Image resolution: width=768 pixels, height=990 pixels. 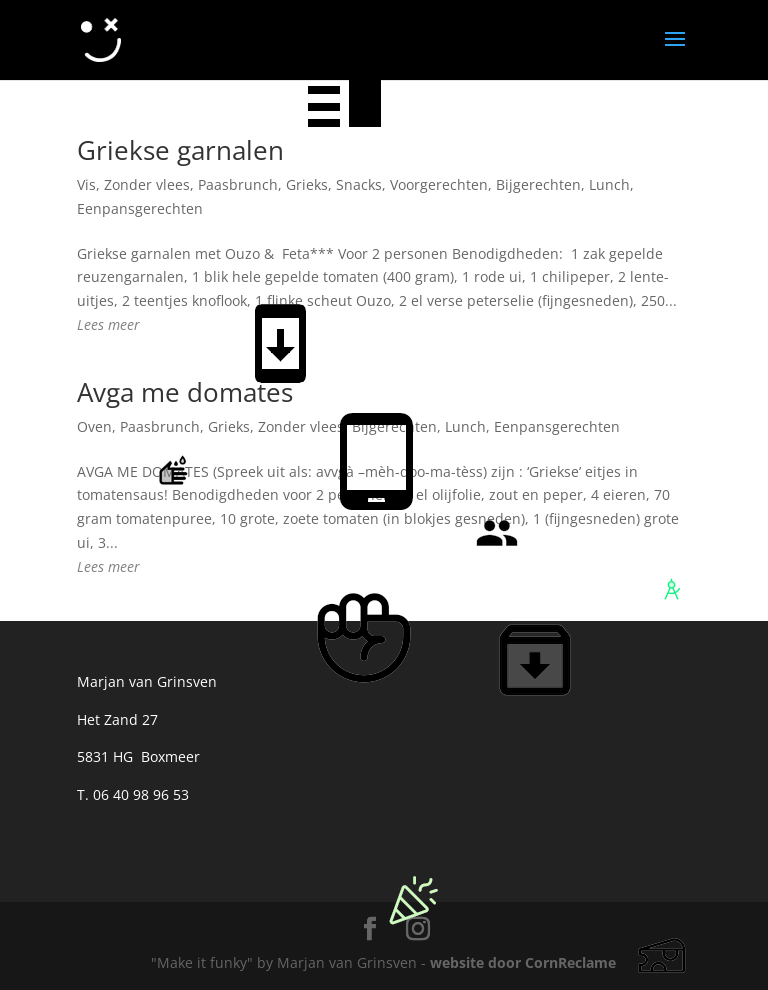 What do you see at coordinates (376, 461) in the screenshot?
I see `switch to tablet view or mode` at bounding box center [376, 461].